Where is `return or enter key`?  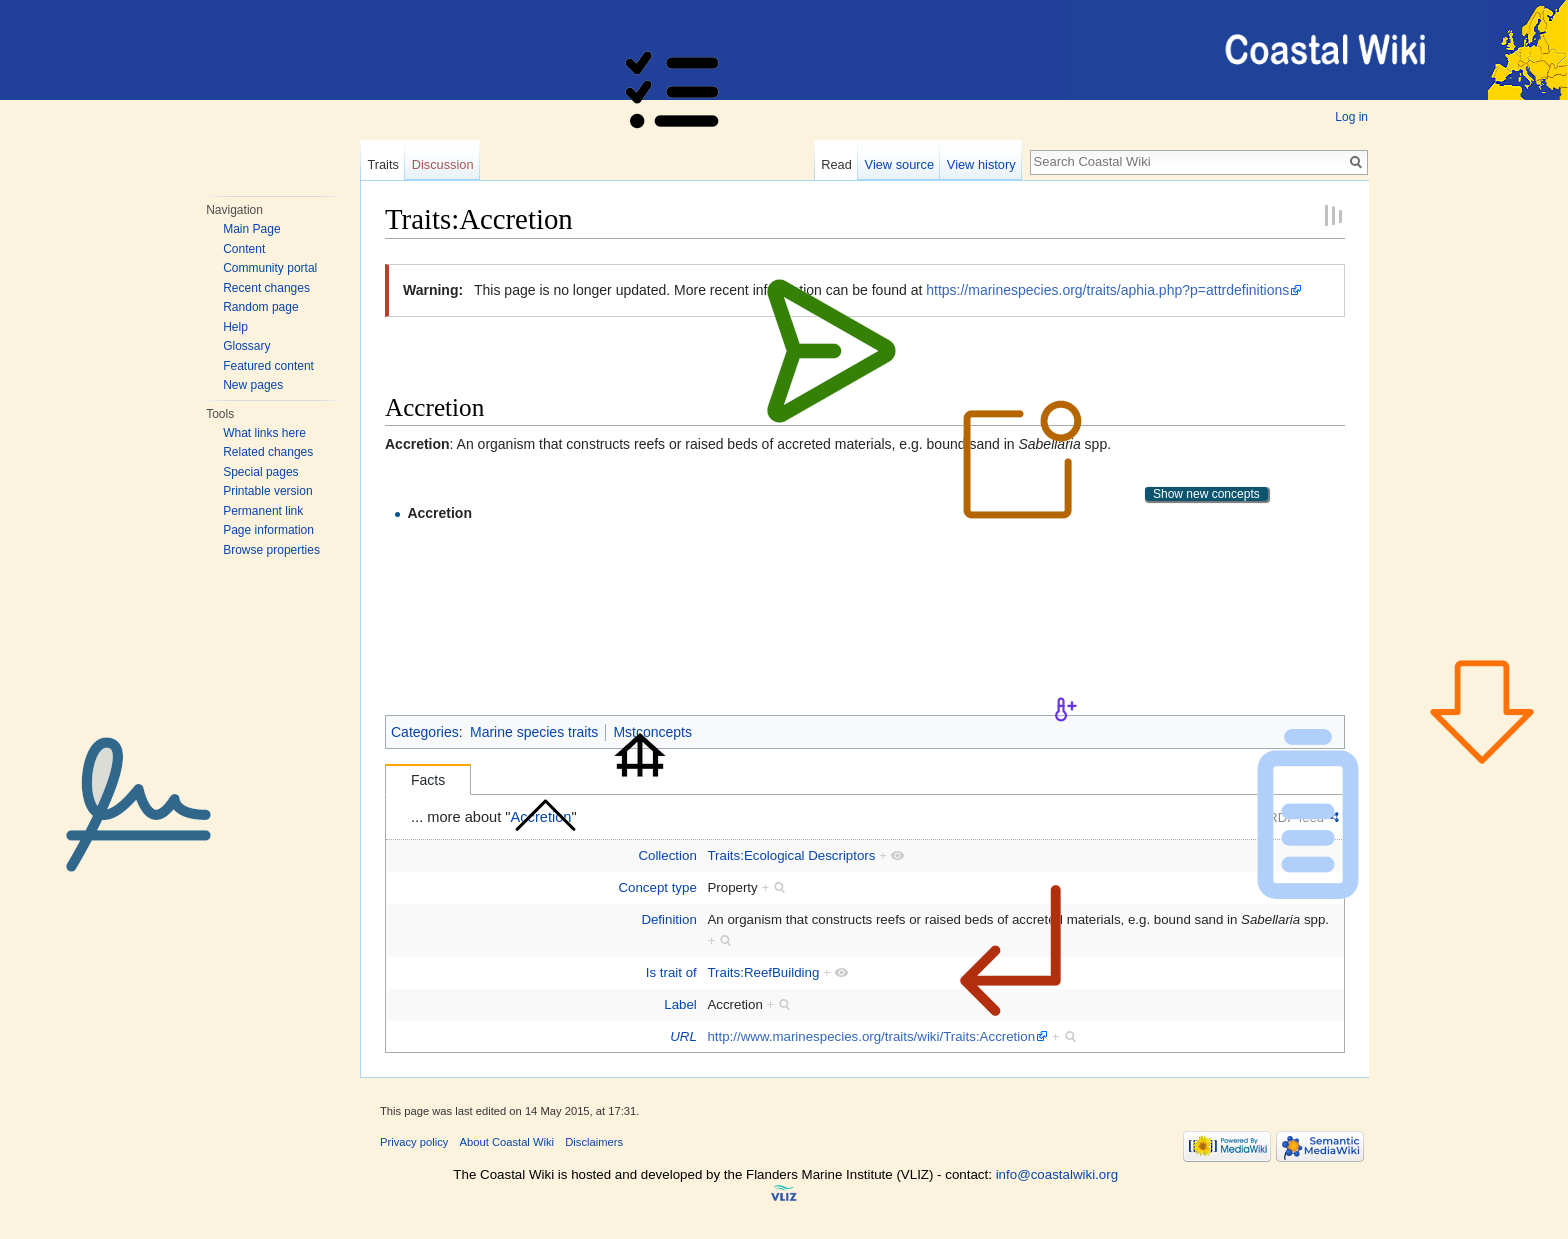 return or enter key is located at coordinates (1015, 950).